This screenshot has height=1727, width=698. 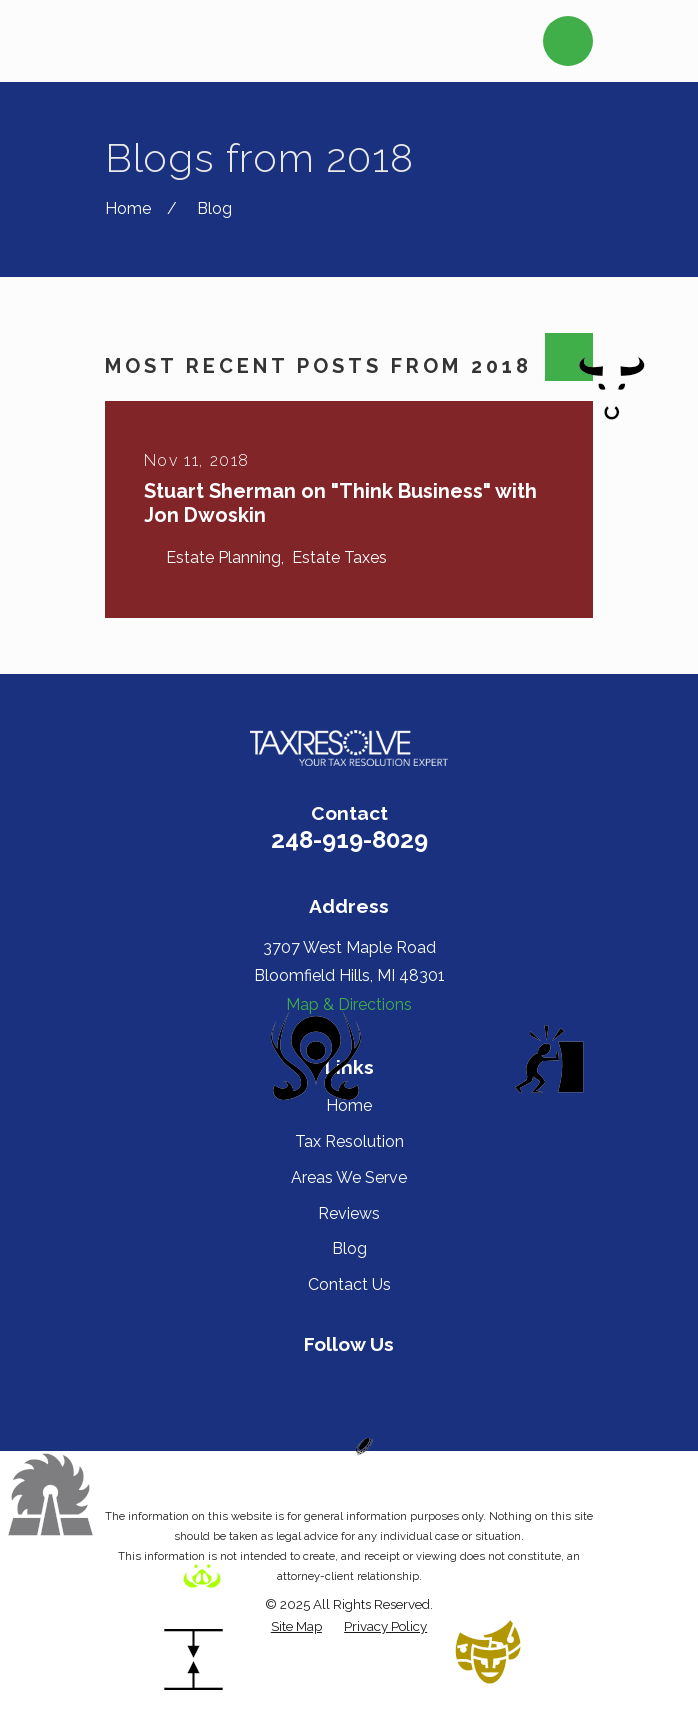 What do you see at coordinates (202, 1575) in the screenshot?
I see `select boar or wild pig character class` at bounding box center [202, 1575].